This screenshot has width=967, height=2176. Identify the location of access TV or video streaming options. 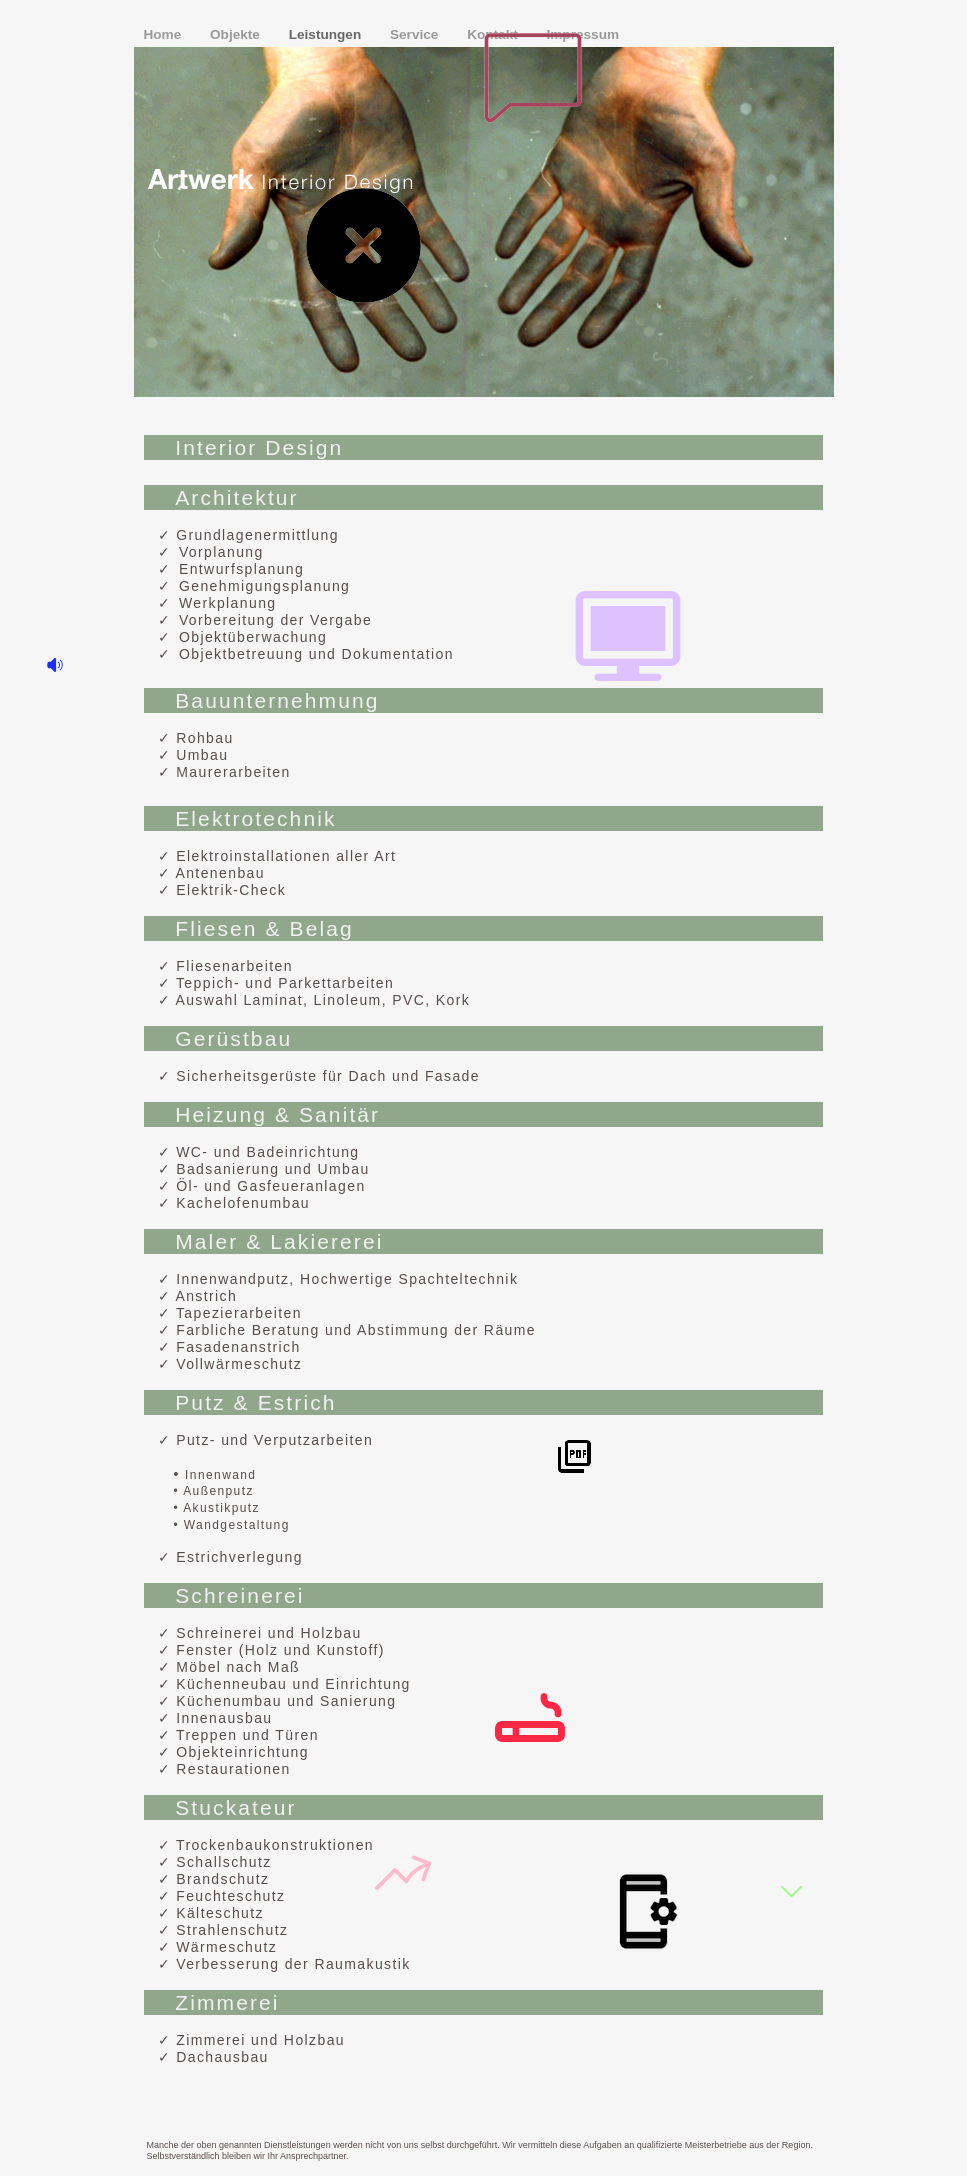
(628, 636).